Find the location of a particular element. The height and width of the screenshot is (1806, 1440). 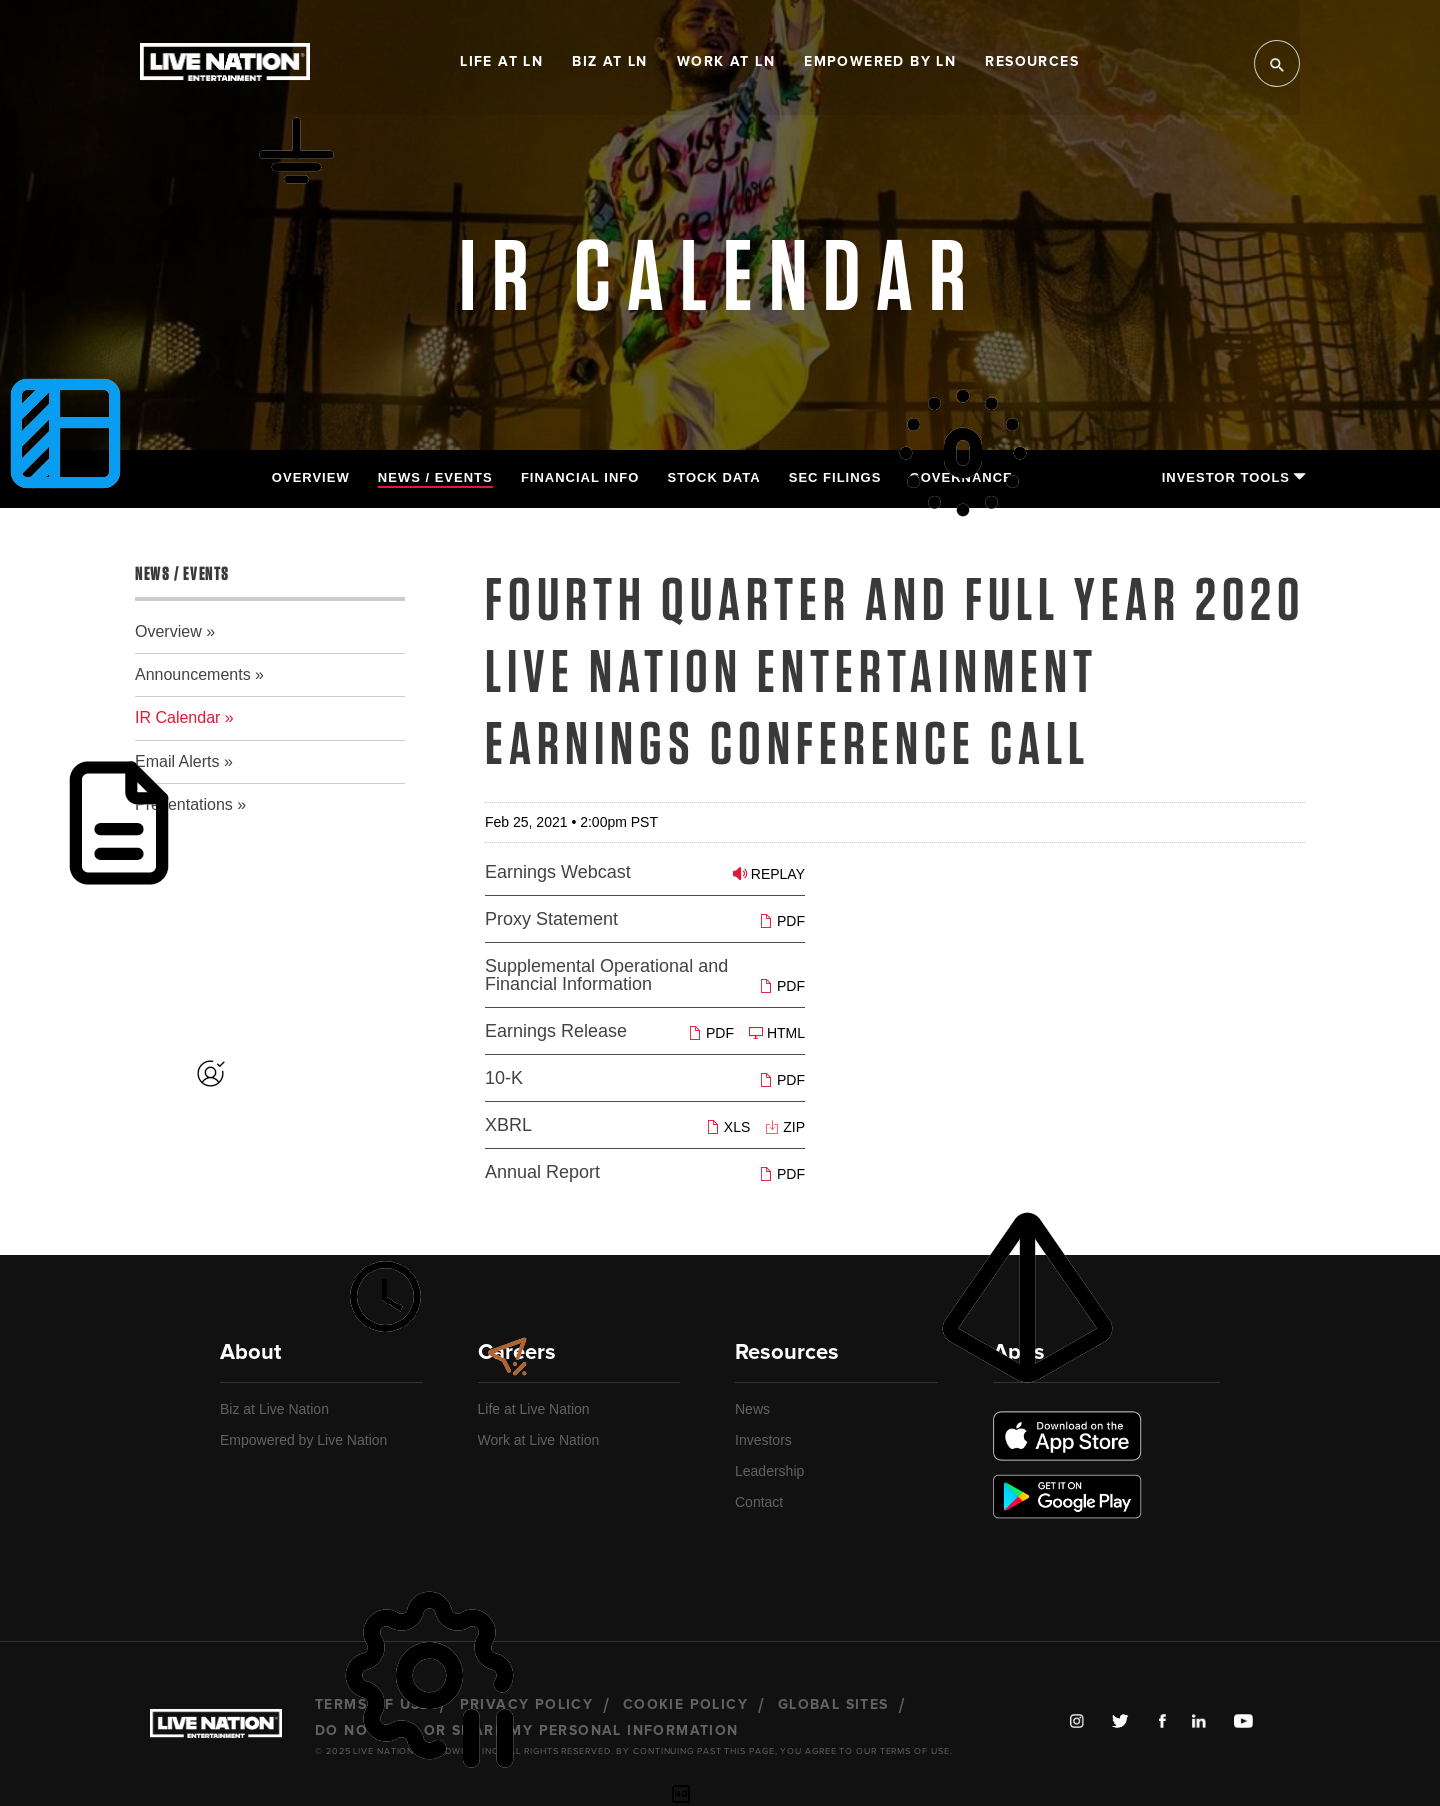

view 3D model or object is located at coordinates (1027, 1297).